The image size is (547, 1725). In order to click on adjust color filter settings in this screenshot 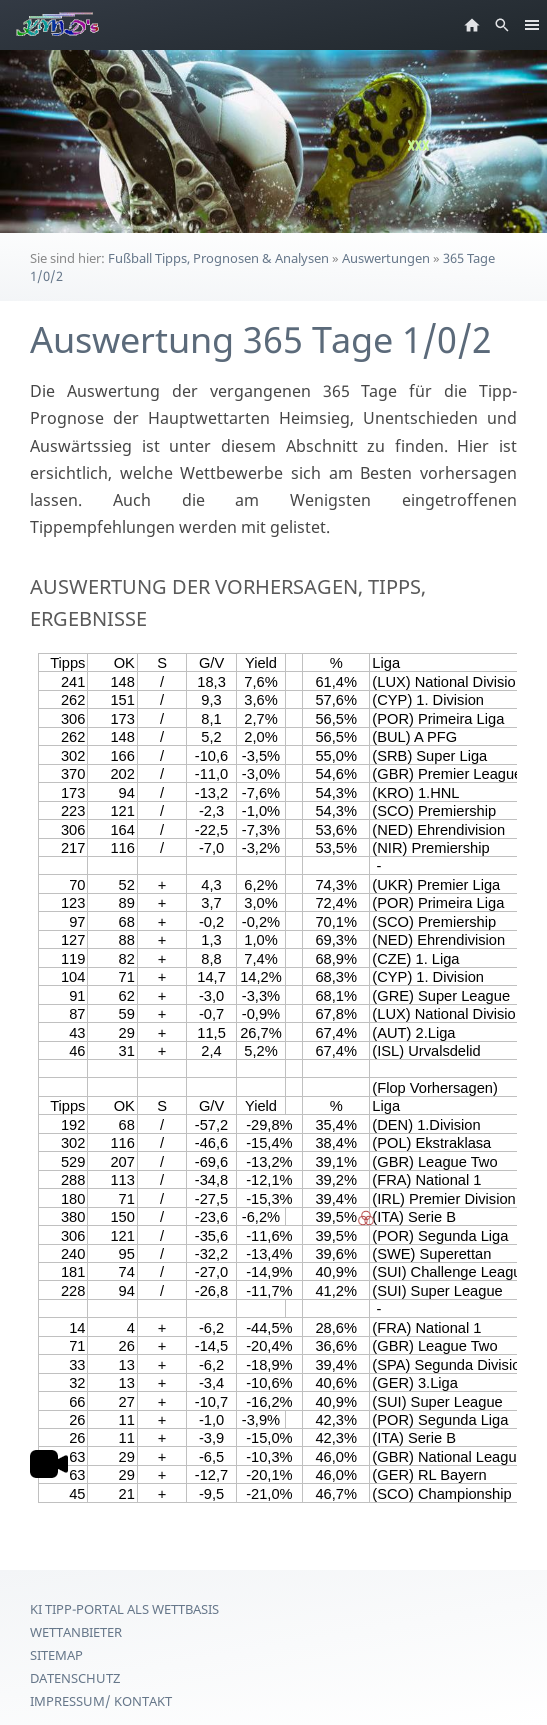, I will do `click(366, 1218)`.